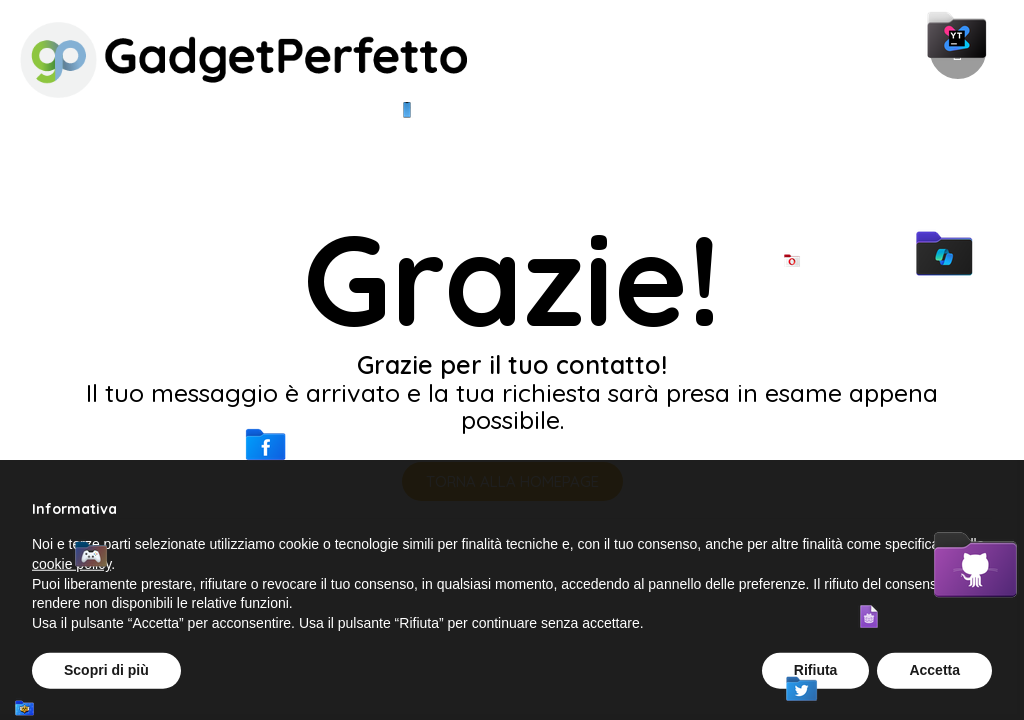  What do you see at coordinates (801, 689) in the screenshot?
I see `open folder containing Twitter-related files` at bounding box center [801, 689].